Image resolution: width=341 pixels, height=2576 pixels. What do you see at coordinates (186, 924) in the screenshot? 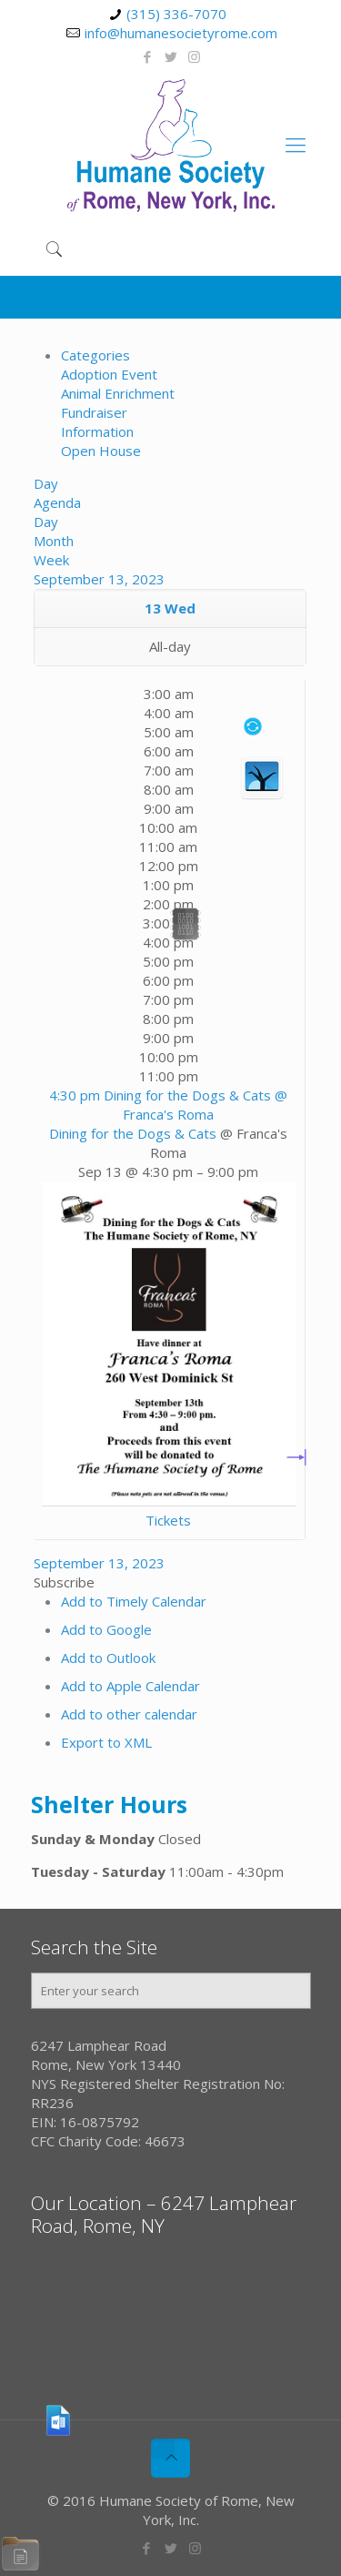
I see `firmware file type indicator` at bounding box center [186, 924].